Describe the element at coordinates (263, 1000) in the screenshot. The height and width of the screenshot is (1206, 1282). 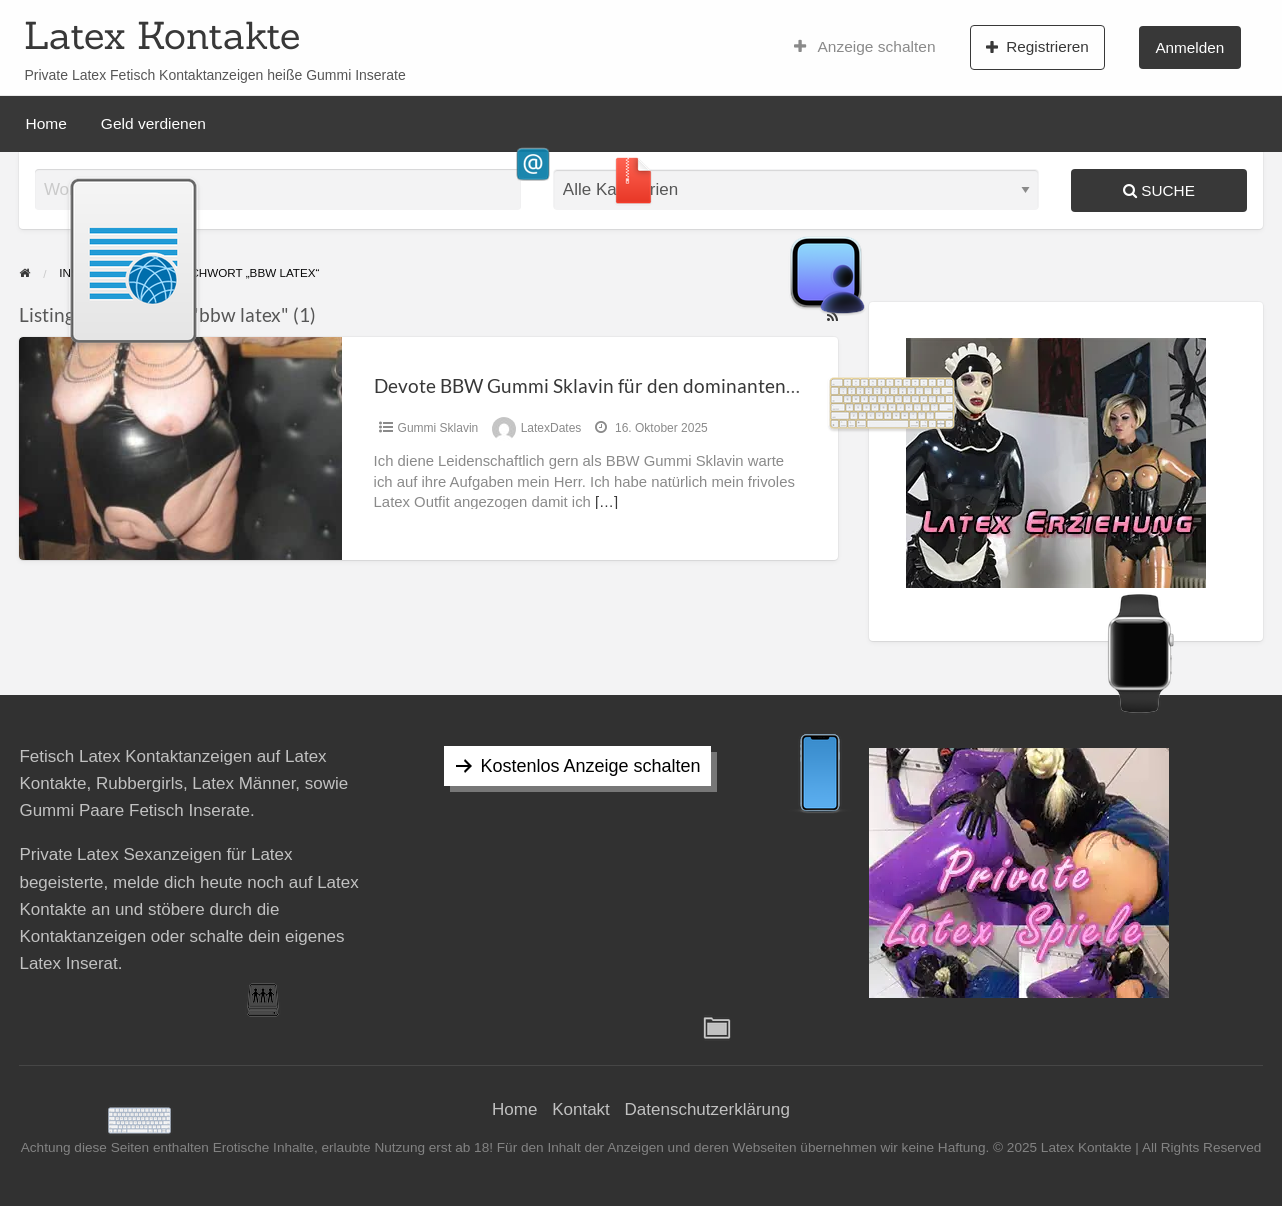
I see `access a shared network drive` at that location.